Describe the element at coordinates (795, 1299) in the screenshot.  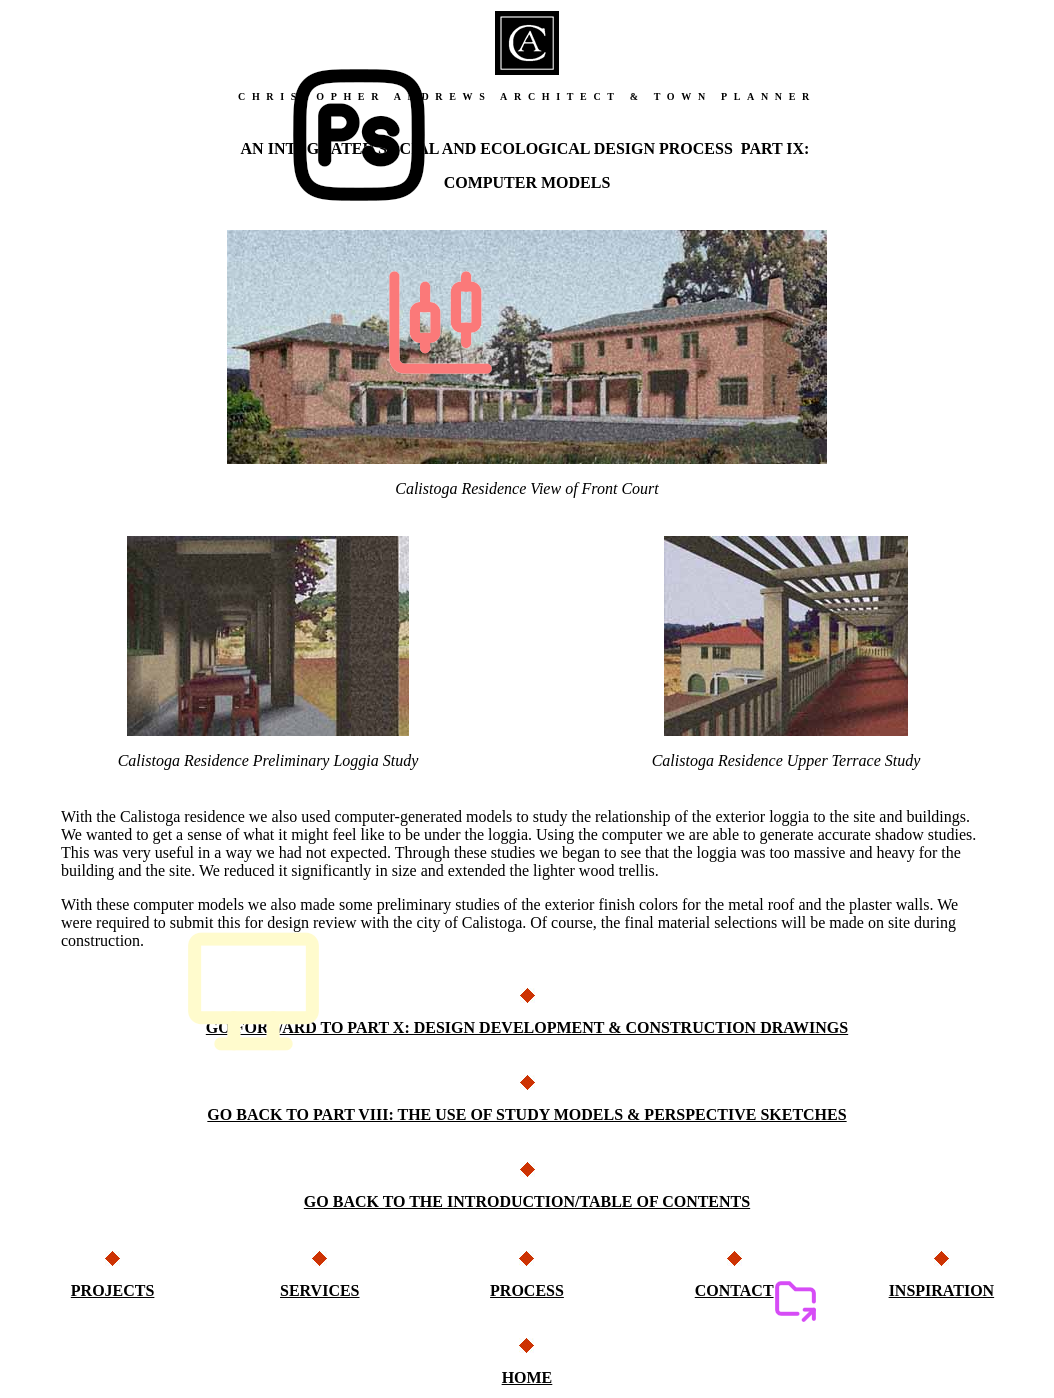
I see `share a folder with others` at that location.